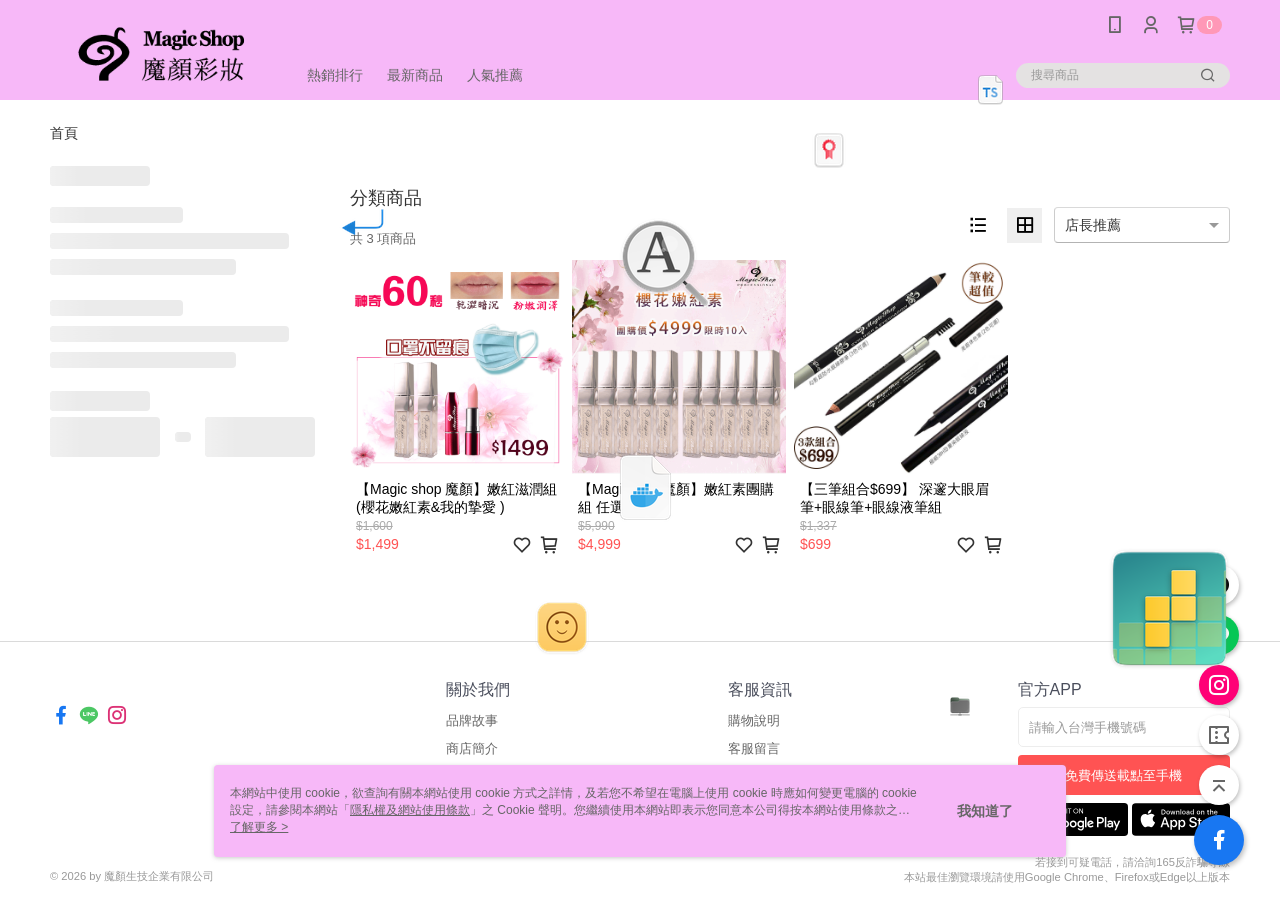 This screenshot has width=1280, height=901. Describe the element at coordinates (829, 150) in the screenshot. I see `pkcs7 certificate bundle file` at that location.